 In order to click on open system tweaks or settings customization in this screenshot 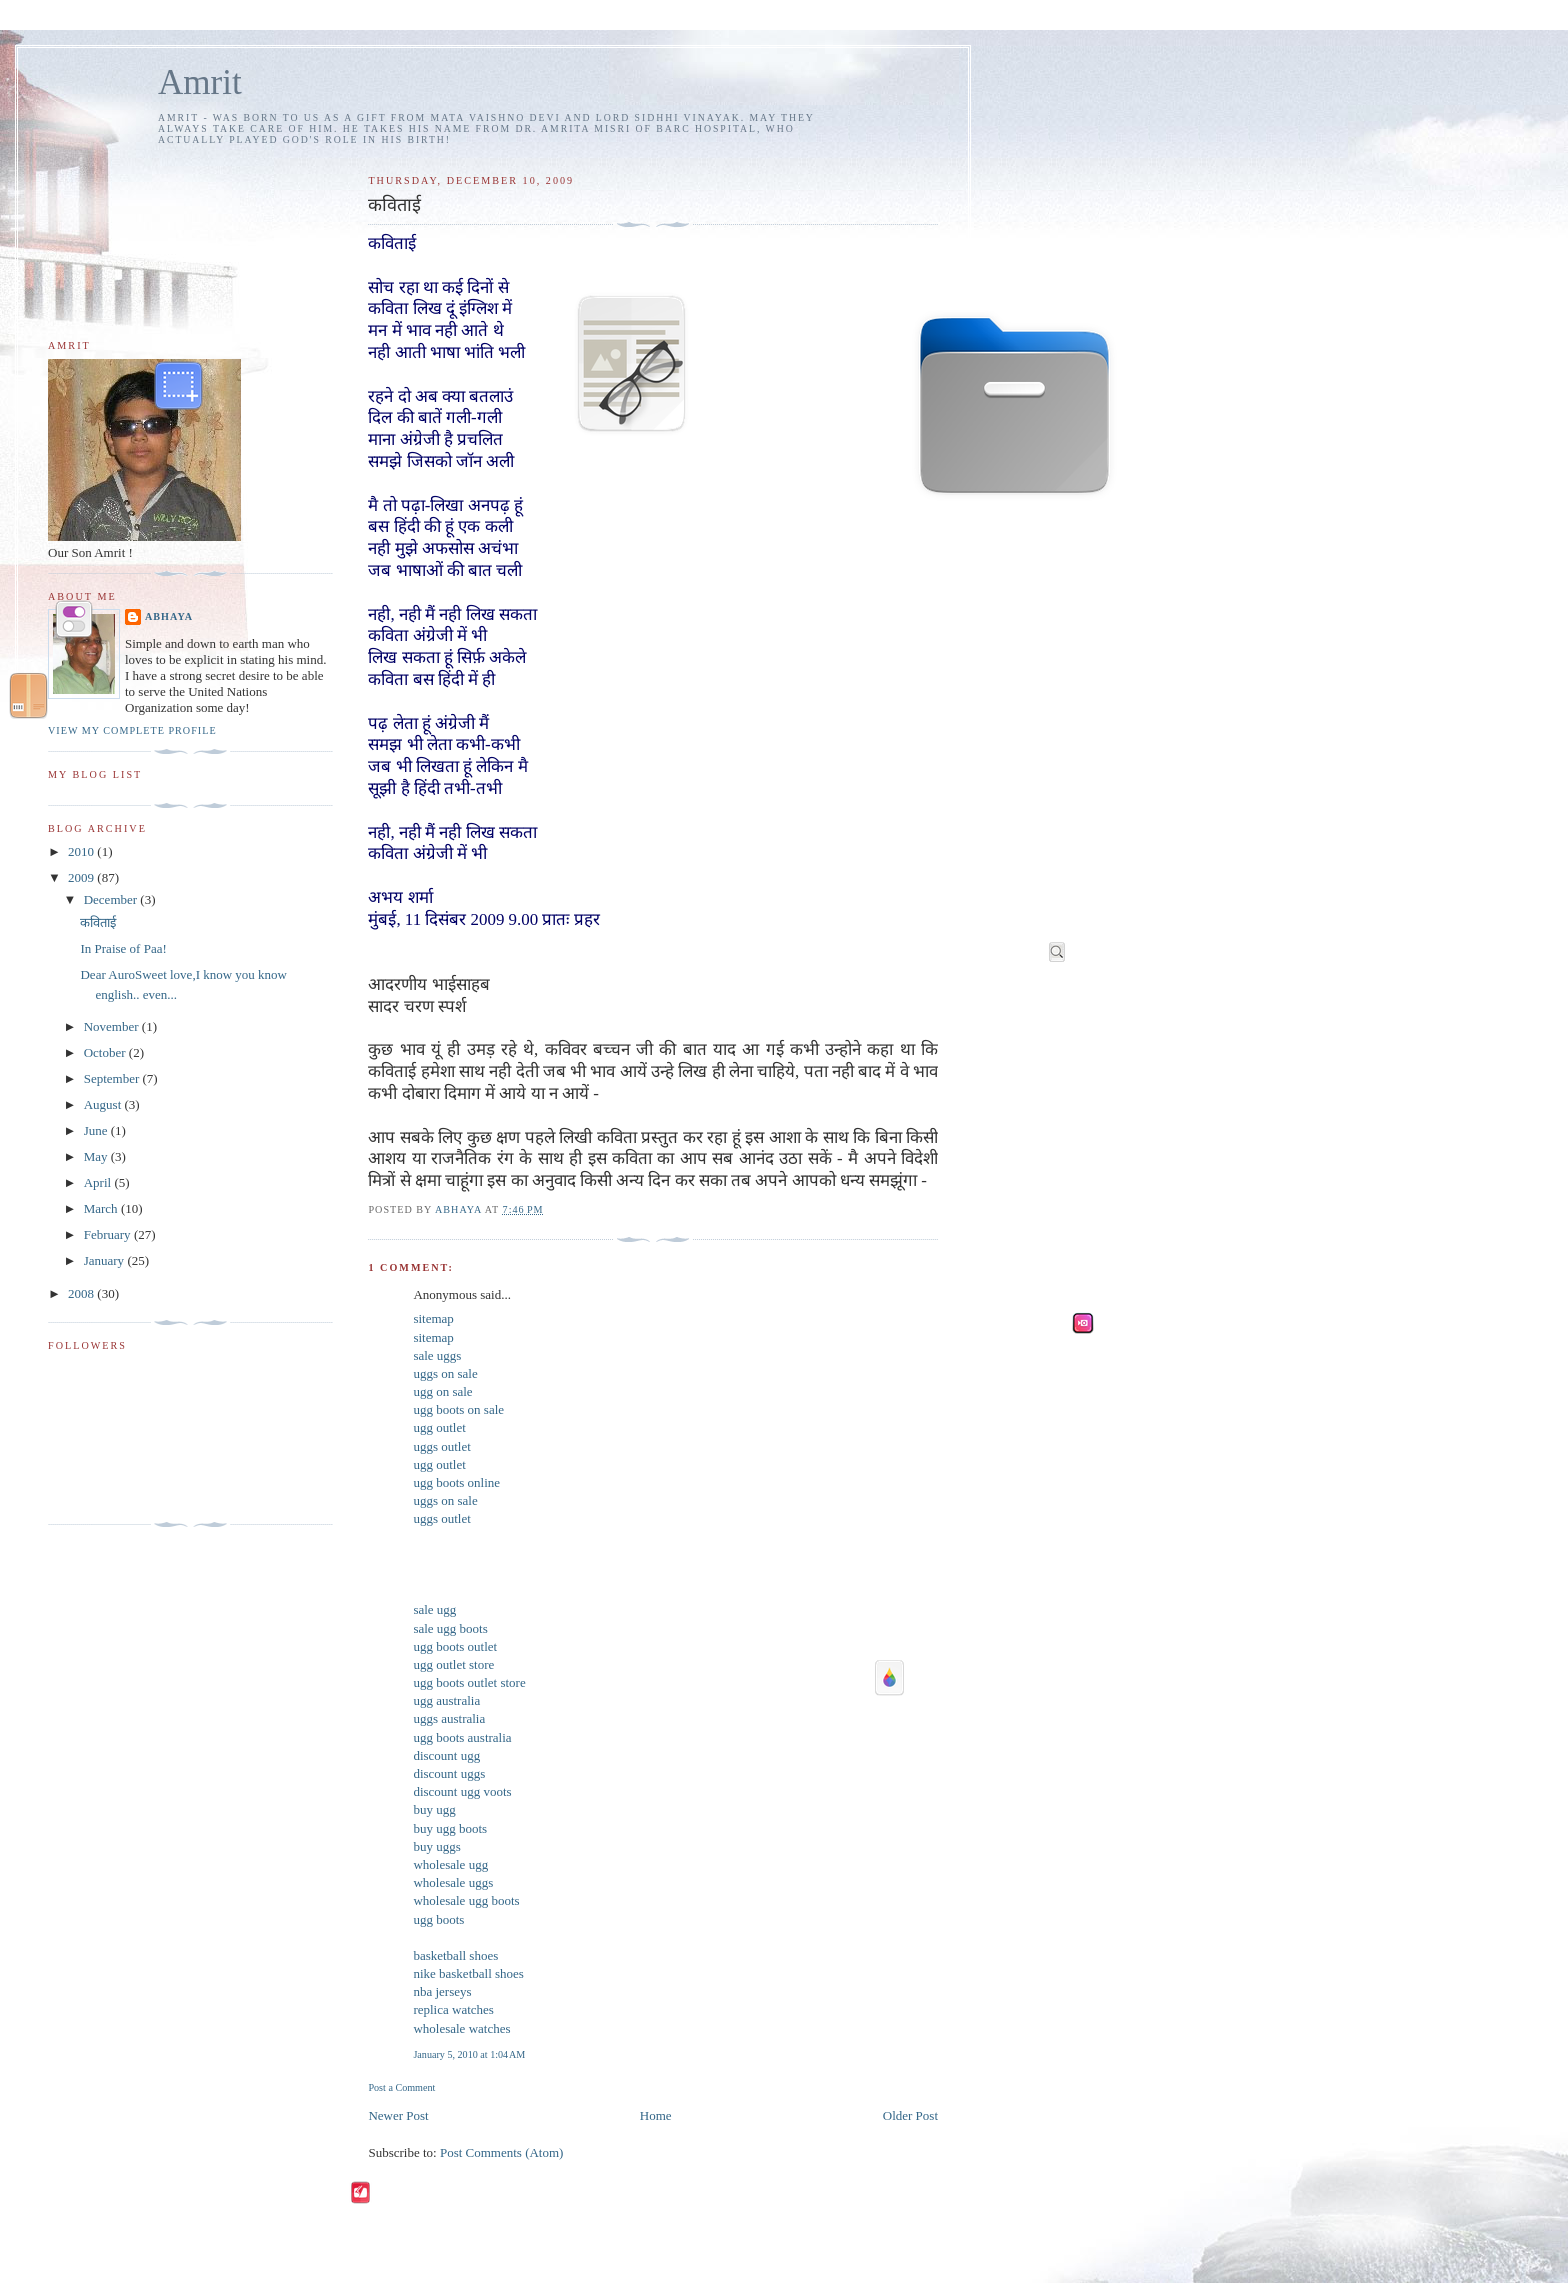, I will do `click(74, 619)`.